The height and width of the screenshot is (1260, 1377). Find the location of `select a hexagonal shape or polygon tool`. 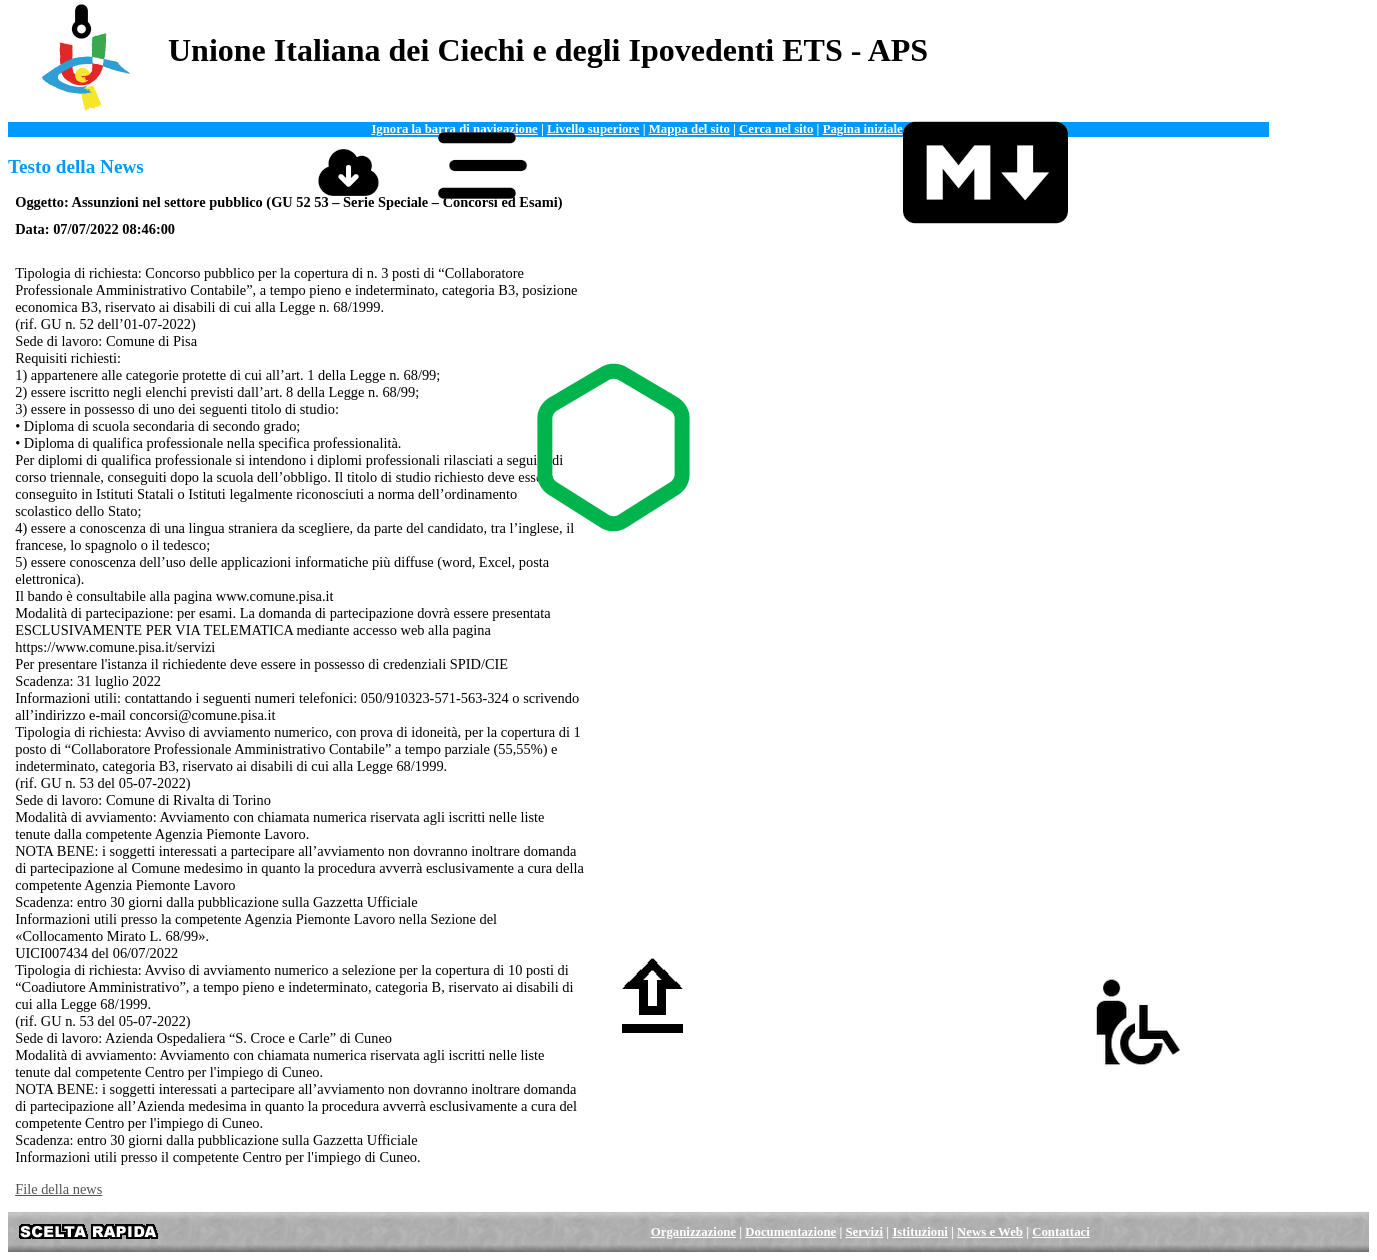

select a hexagonal shape or polygon tool is located at coordinates (613, 447).